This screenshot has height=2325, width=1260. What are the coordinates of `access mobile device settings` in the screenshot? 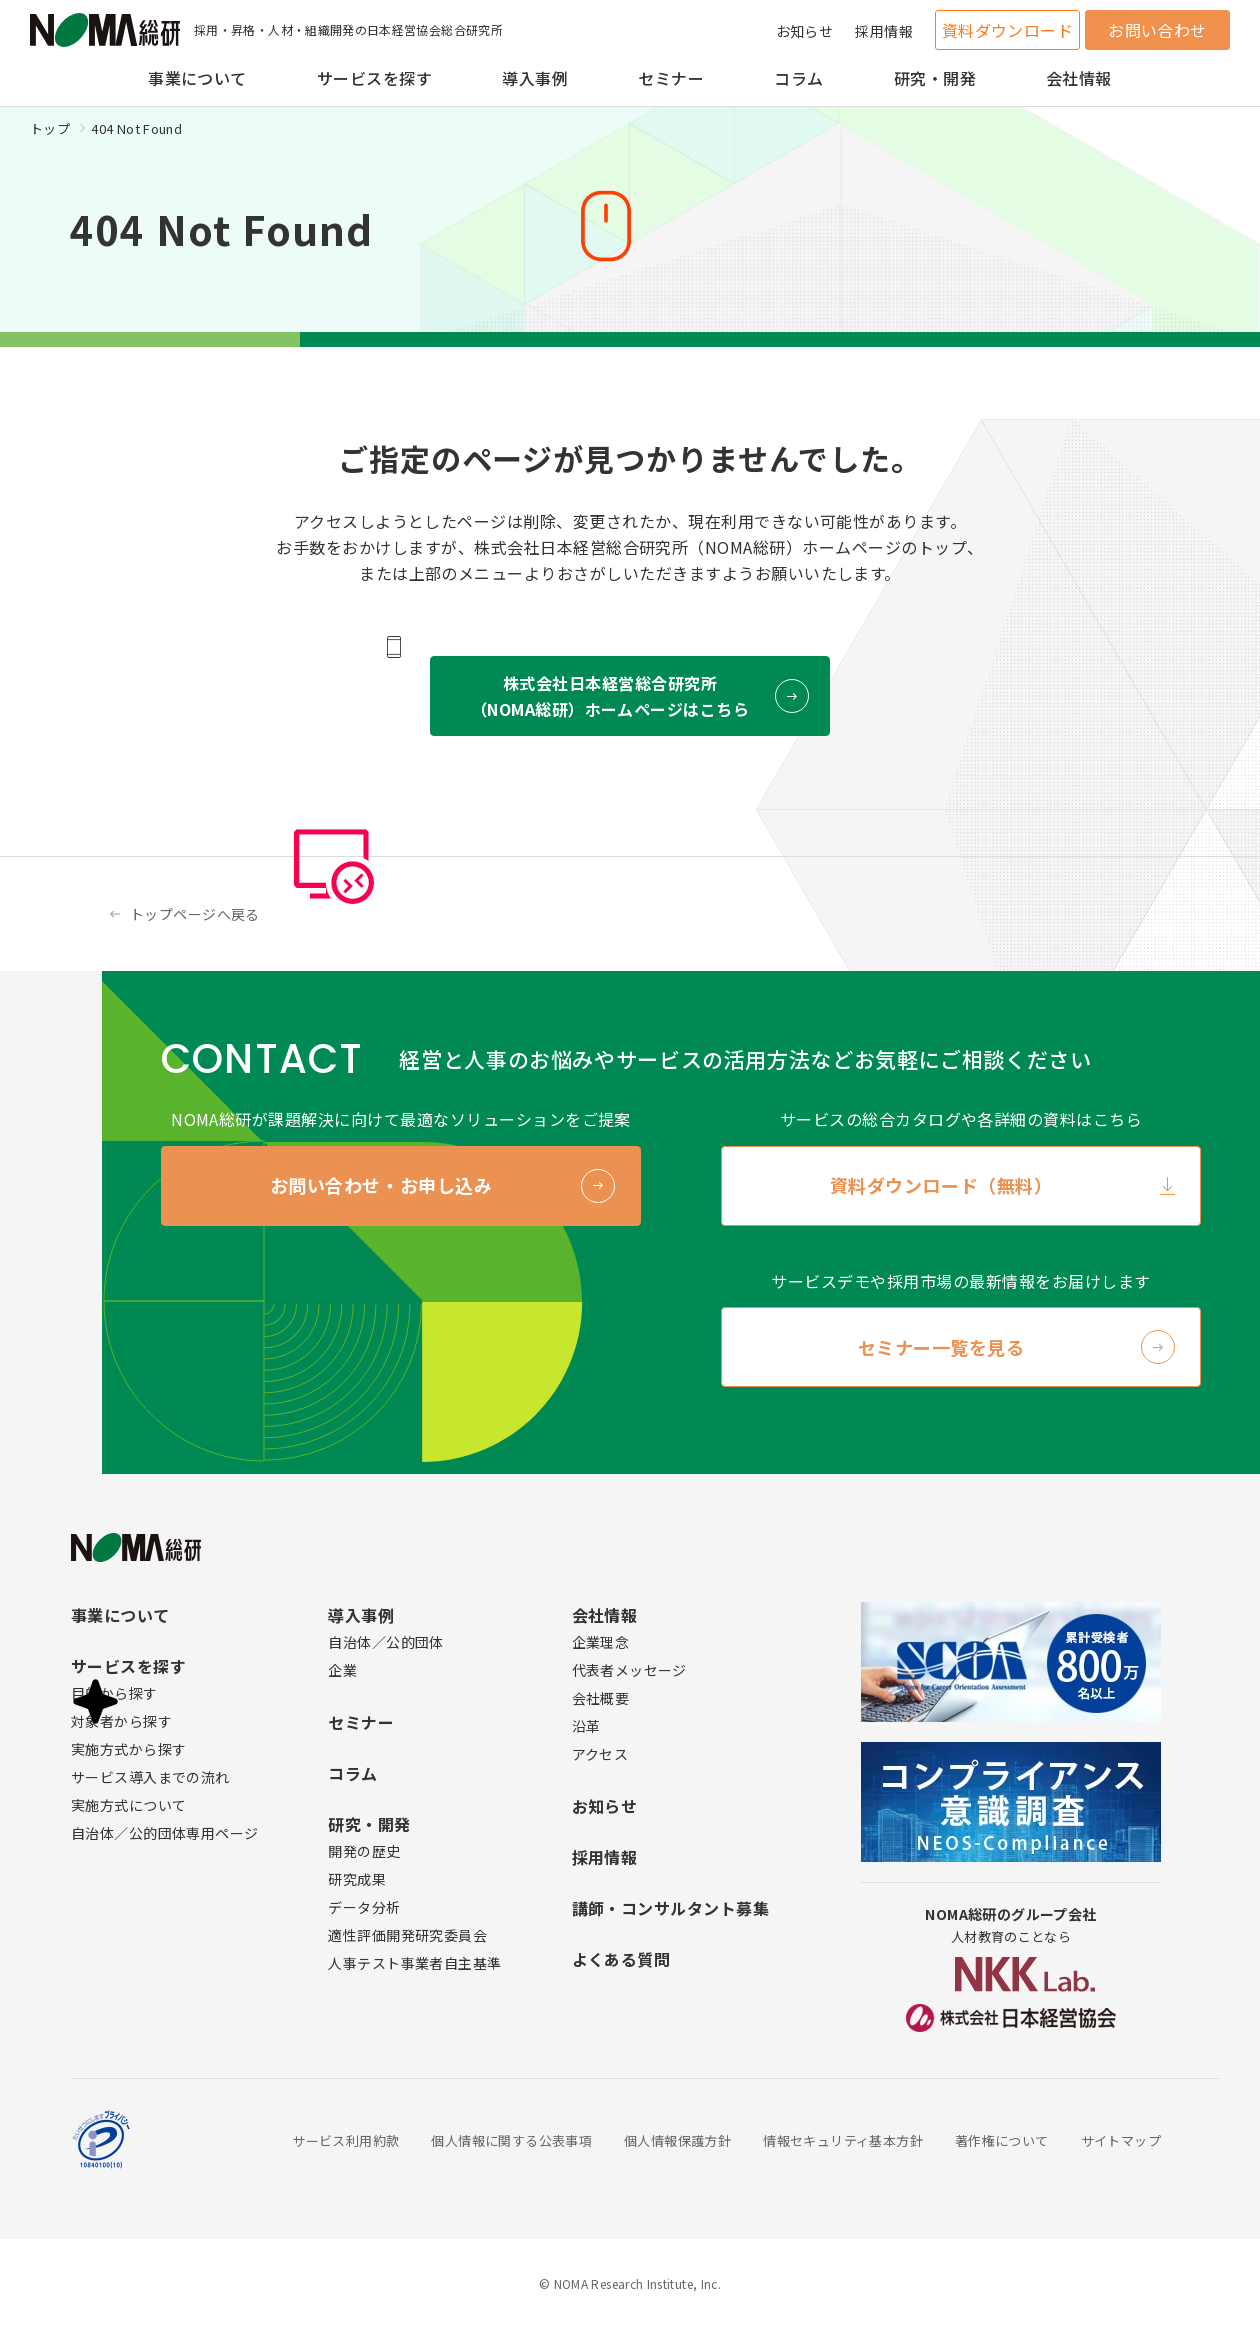 It's located at (394, 647).